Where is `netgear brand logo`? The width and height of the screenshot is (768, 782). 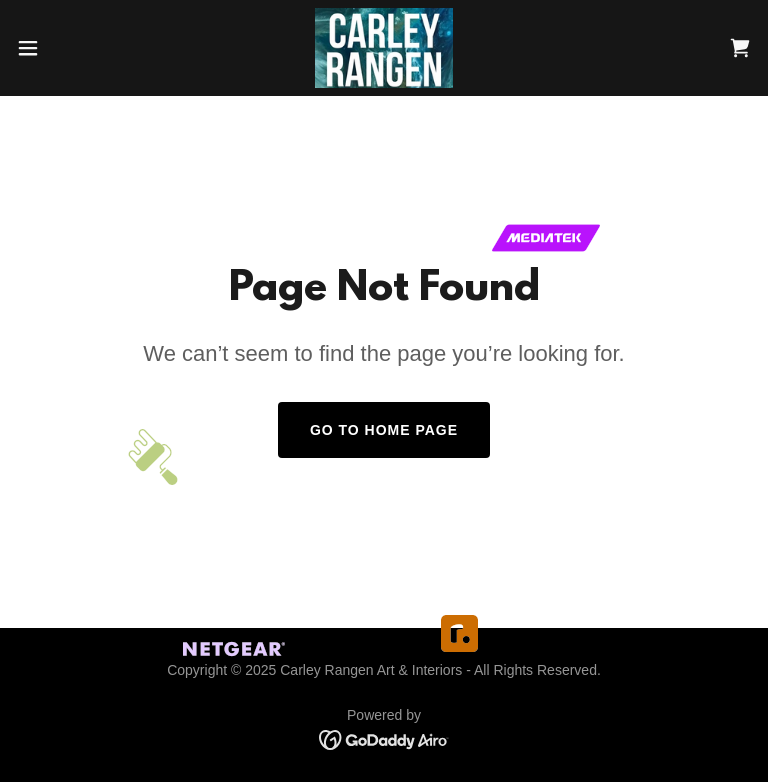 netgear brand logo is located at coordinates (234, 649).